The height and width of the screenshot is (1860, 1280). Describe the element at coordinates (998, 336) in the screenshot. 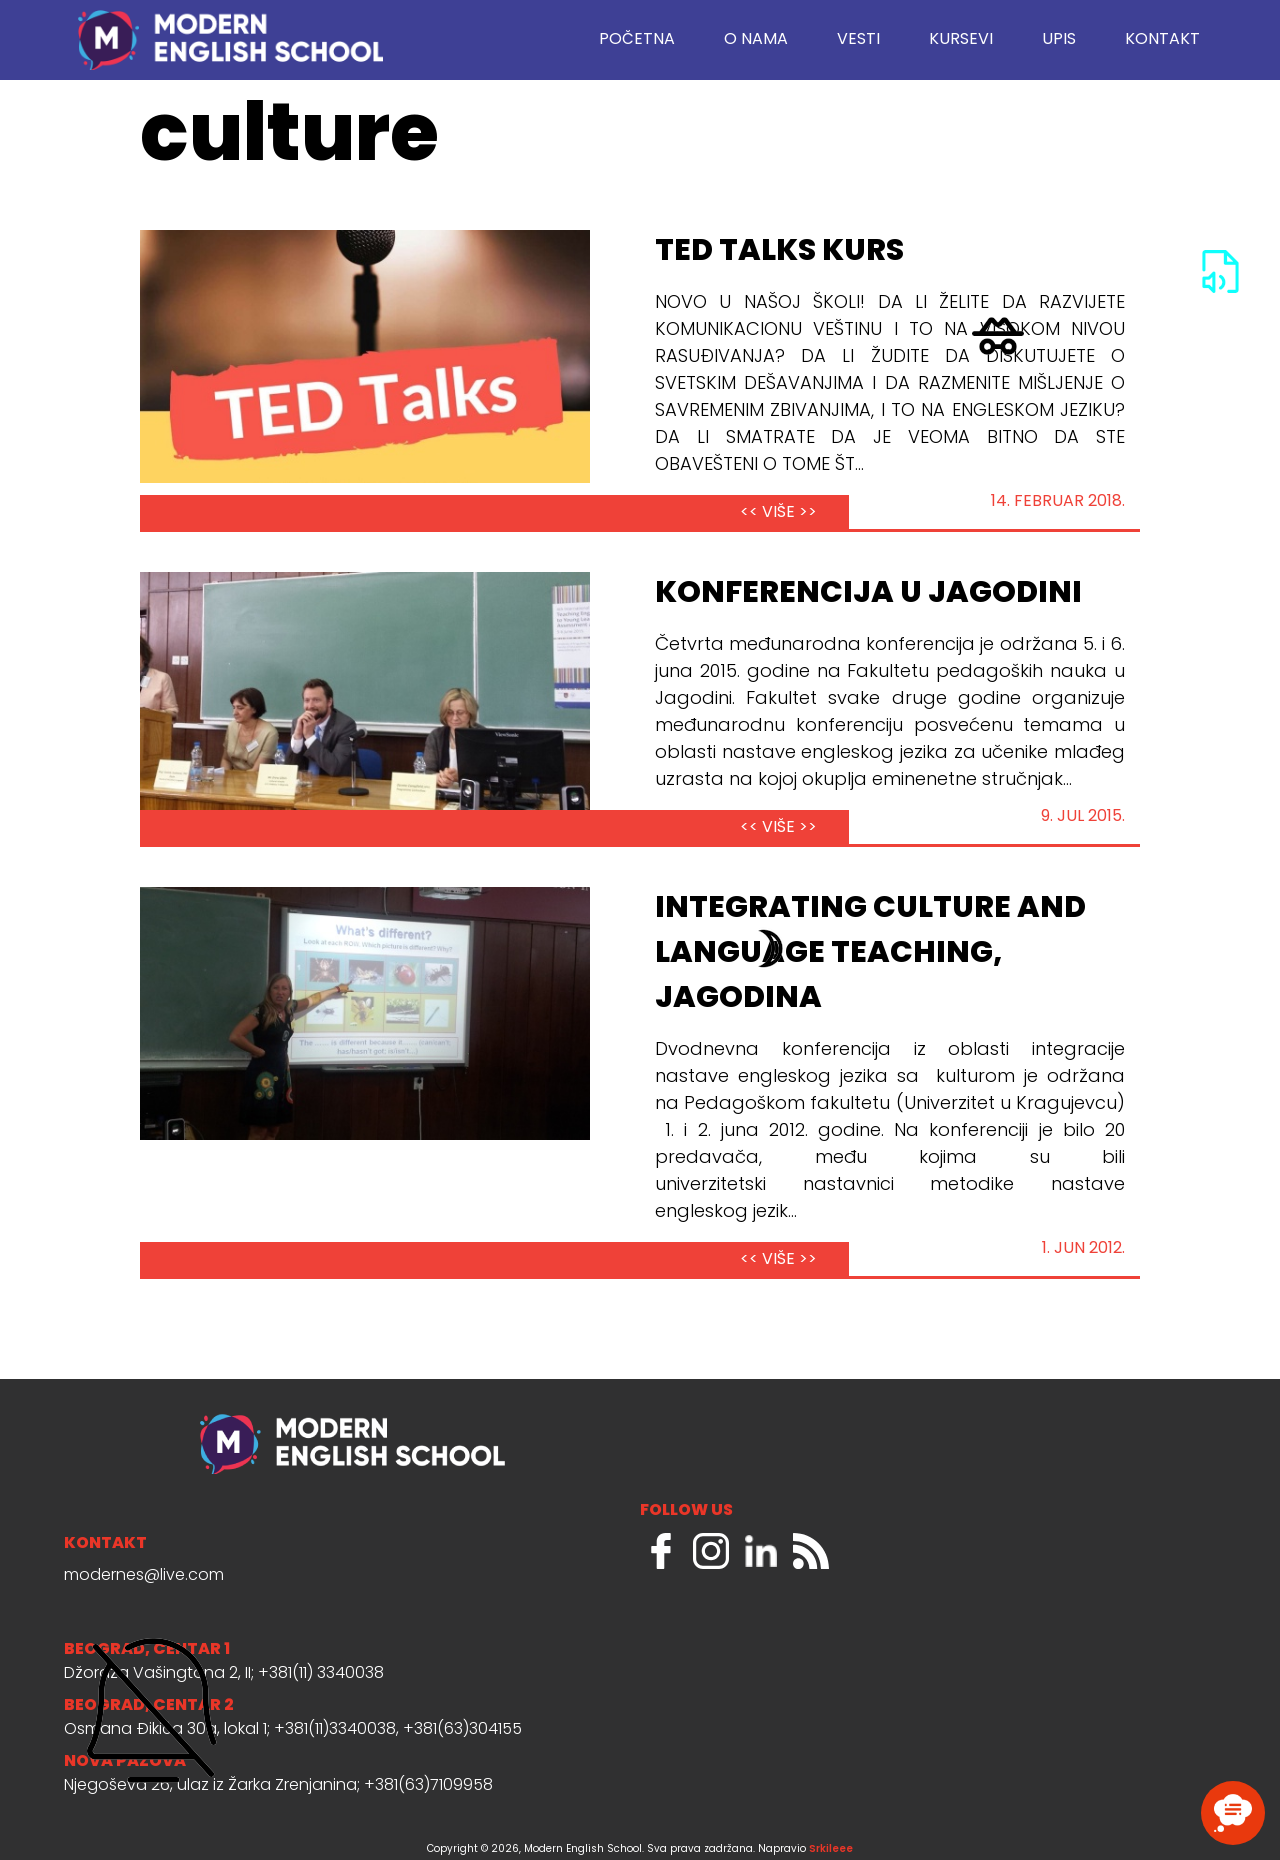

I see `access incognito or private browsing mode` at that location.